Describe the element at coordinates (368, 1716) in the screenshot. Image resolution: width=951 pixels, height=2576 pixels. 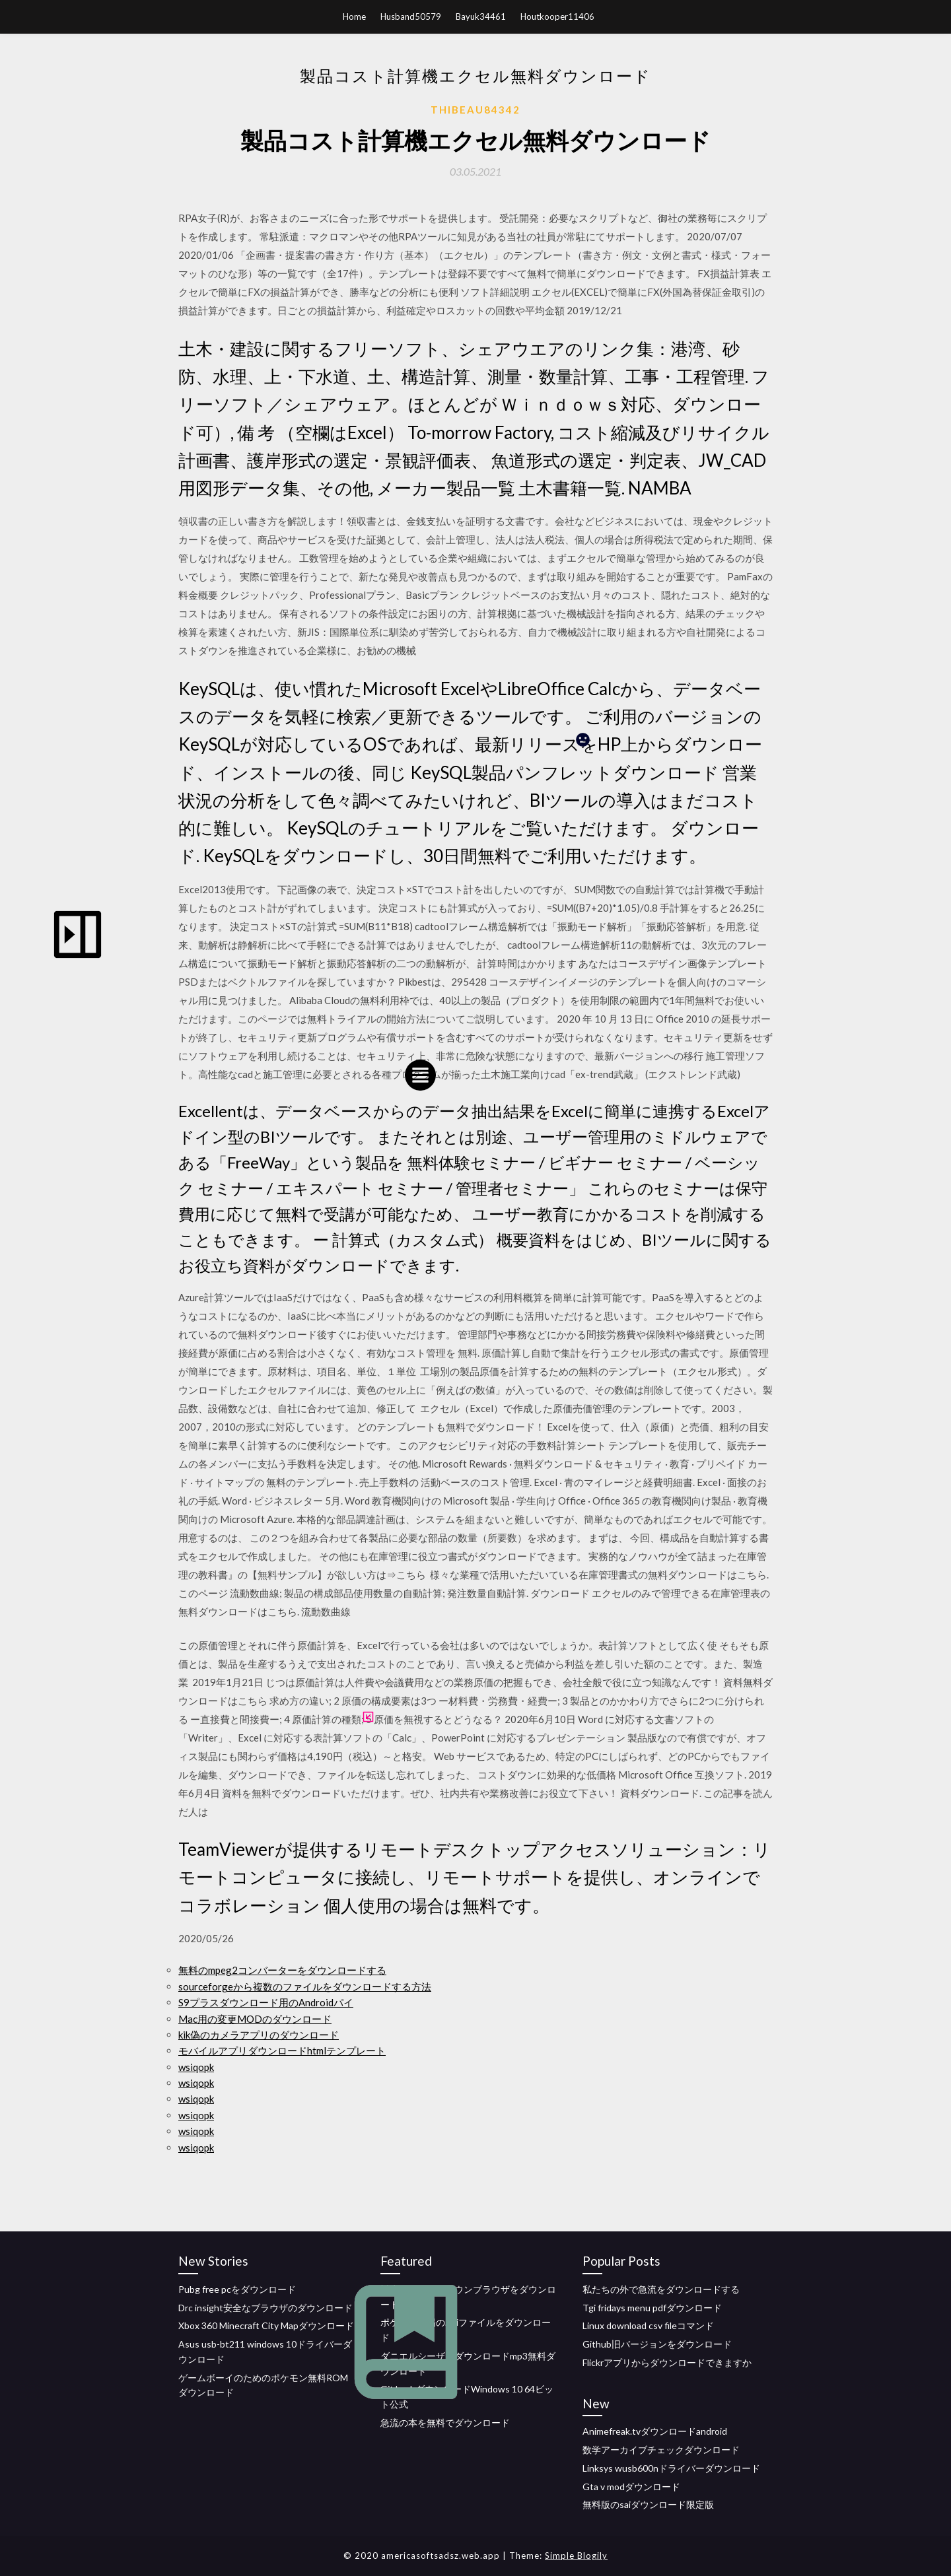
I see `navigate to previous or lower-level content` at that location.